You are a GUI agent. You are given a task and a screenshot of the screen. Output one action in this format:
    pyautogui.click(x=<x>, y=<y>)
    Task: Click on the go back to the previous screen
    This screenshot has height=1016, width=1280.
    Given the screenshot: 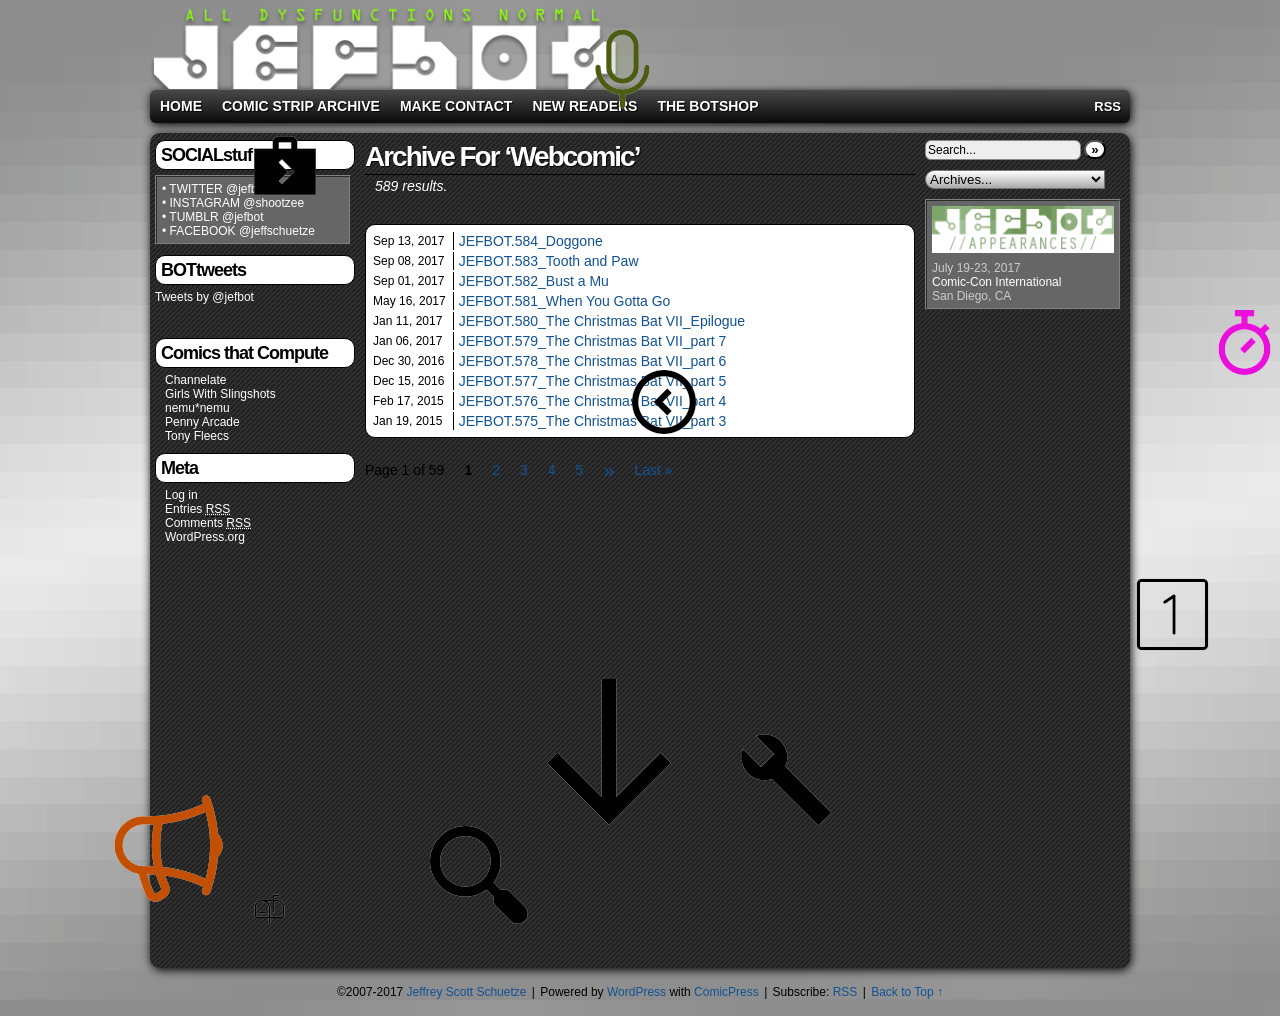 What is the action you would take?
    pyautogui.click(x=664, y=402)
    